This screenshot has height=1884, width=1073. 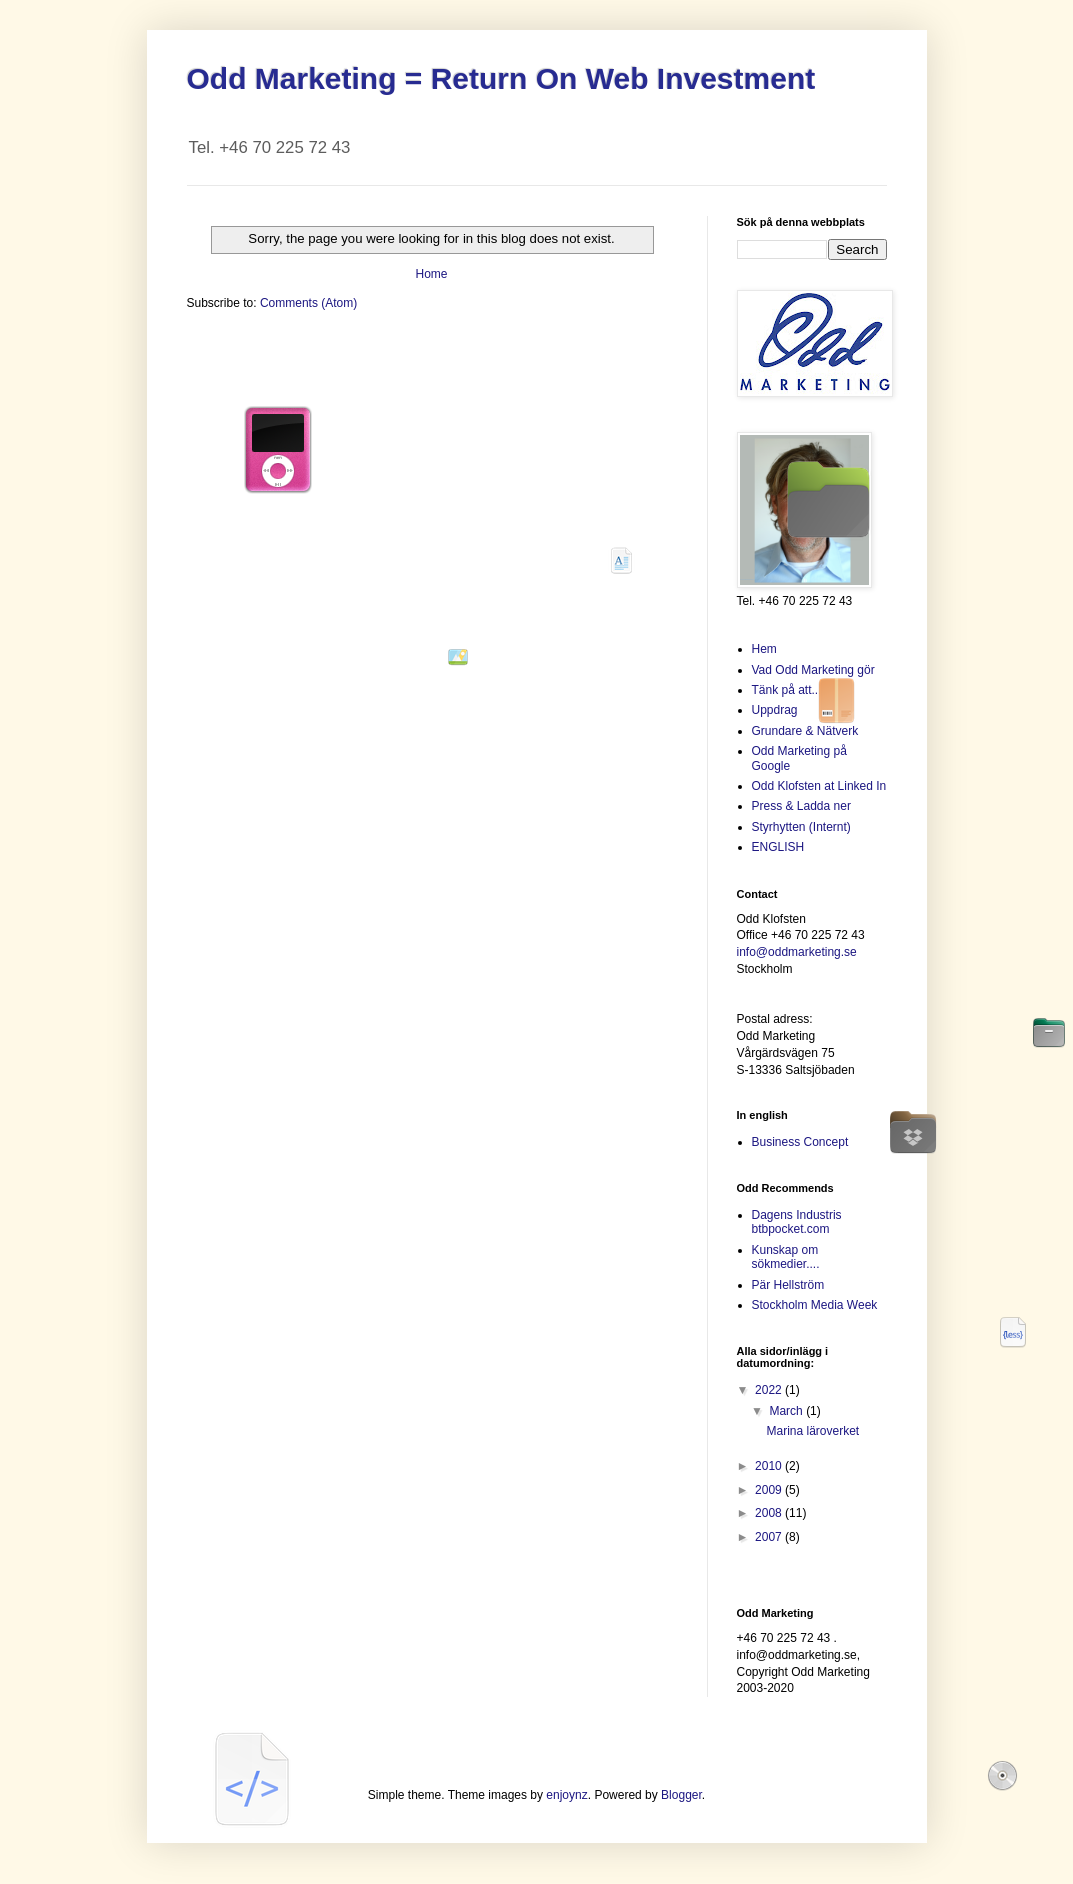 What do you see at coordinates (1049, 1032) in the screenshot?
I see `open file manager application` at bounding box center [1049, 1032].